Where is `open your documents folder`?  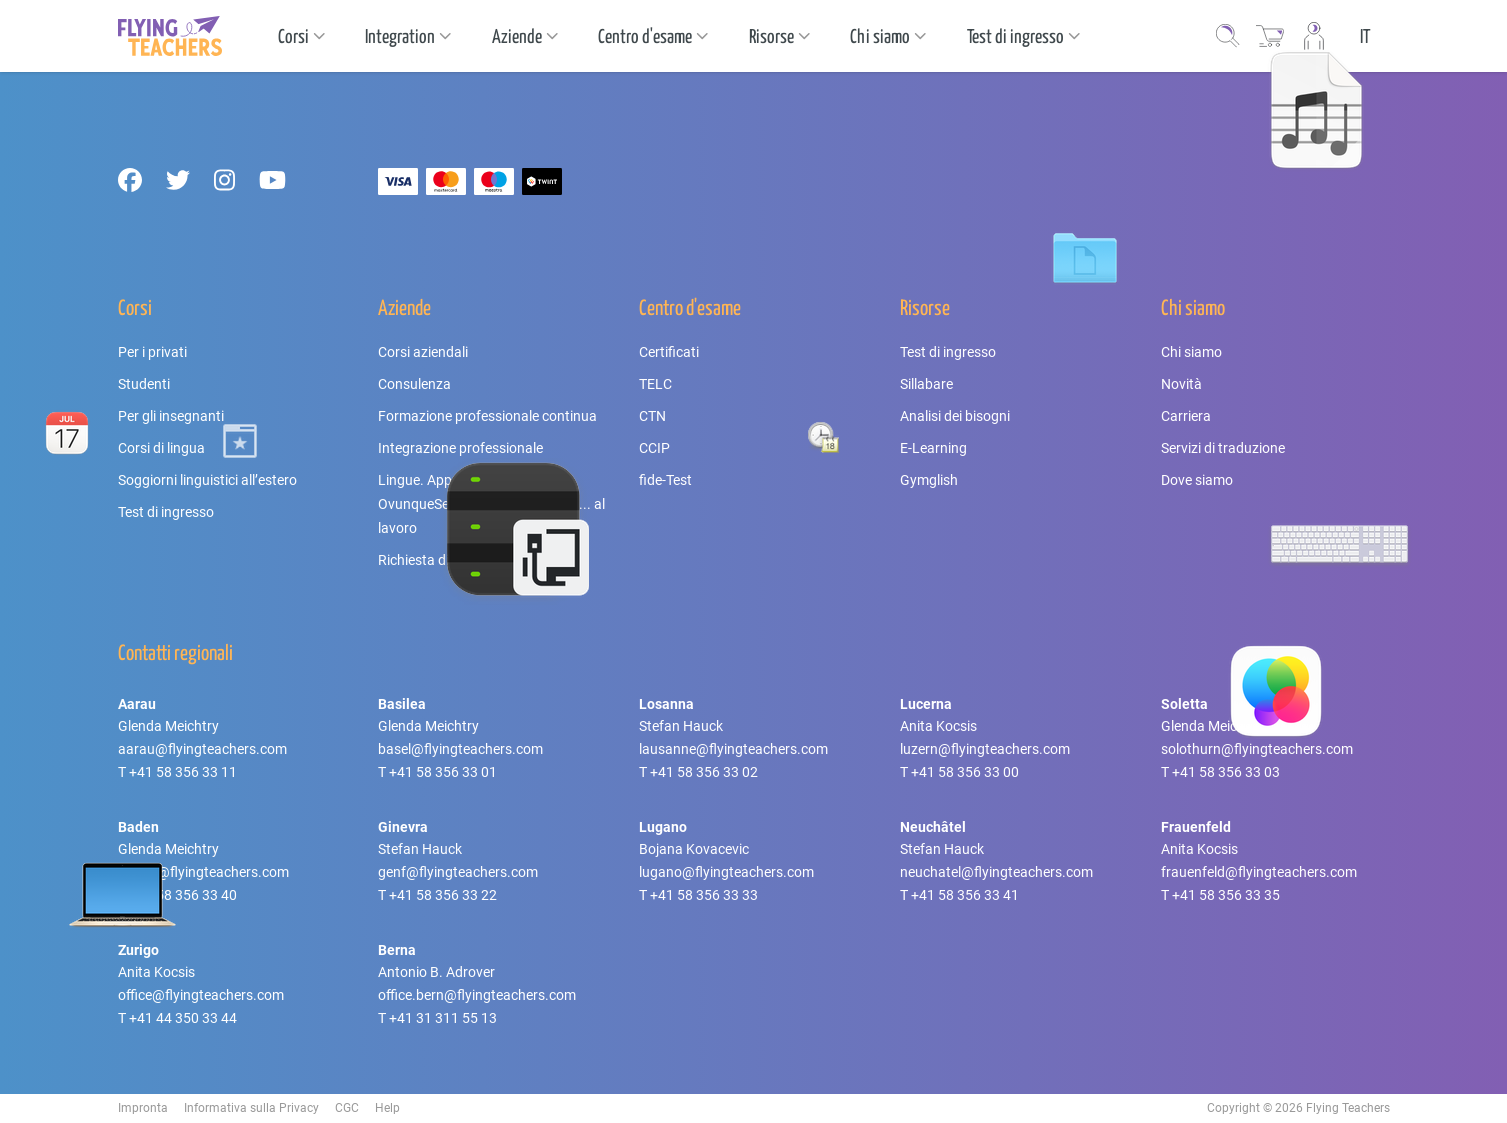
open your documents folder is located at coordinates (1085, 258).